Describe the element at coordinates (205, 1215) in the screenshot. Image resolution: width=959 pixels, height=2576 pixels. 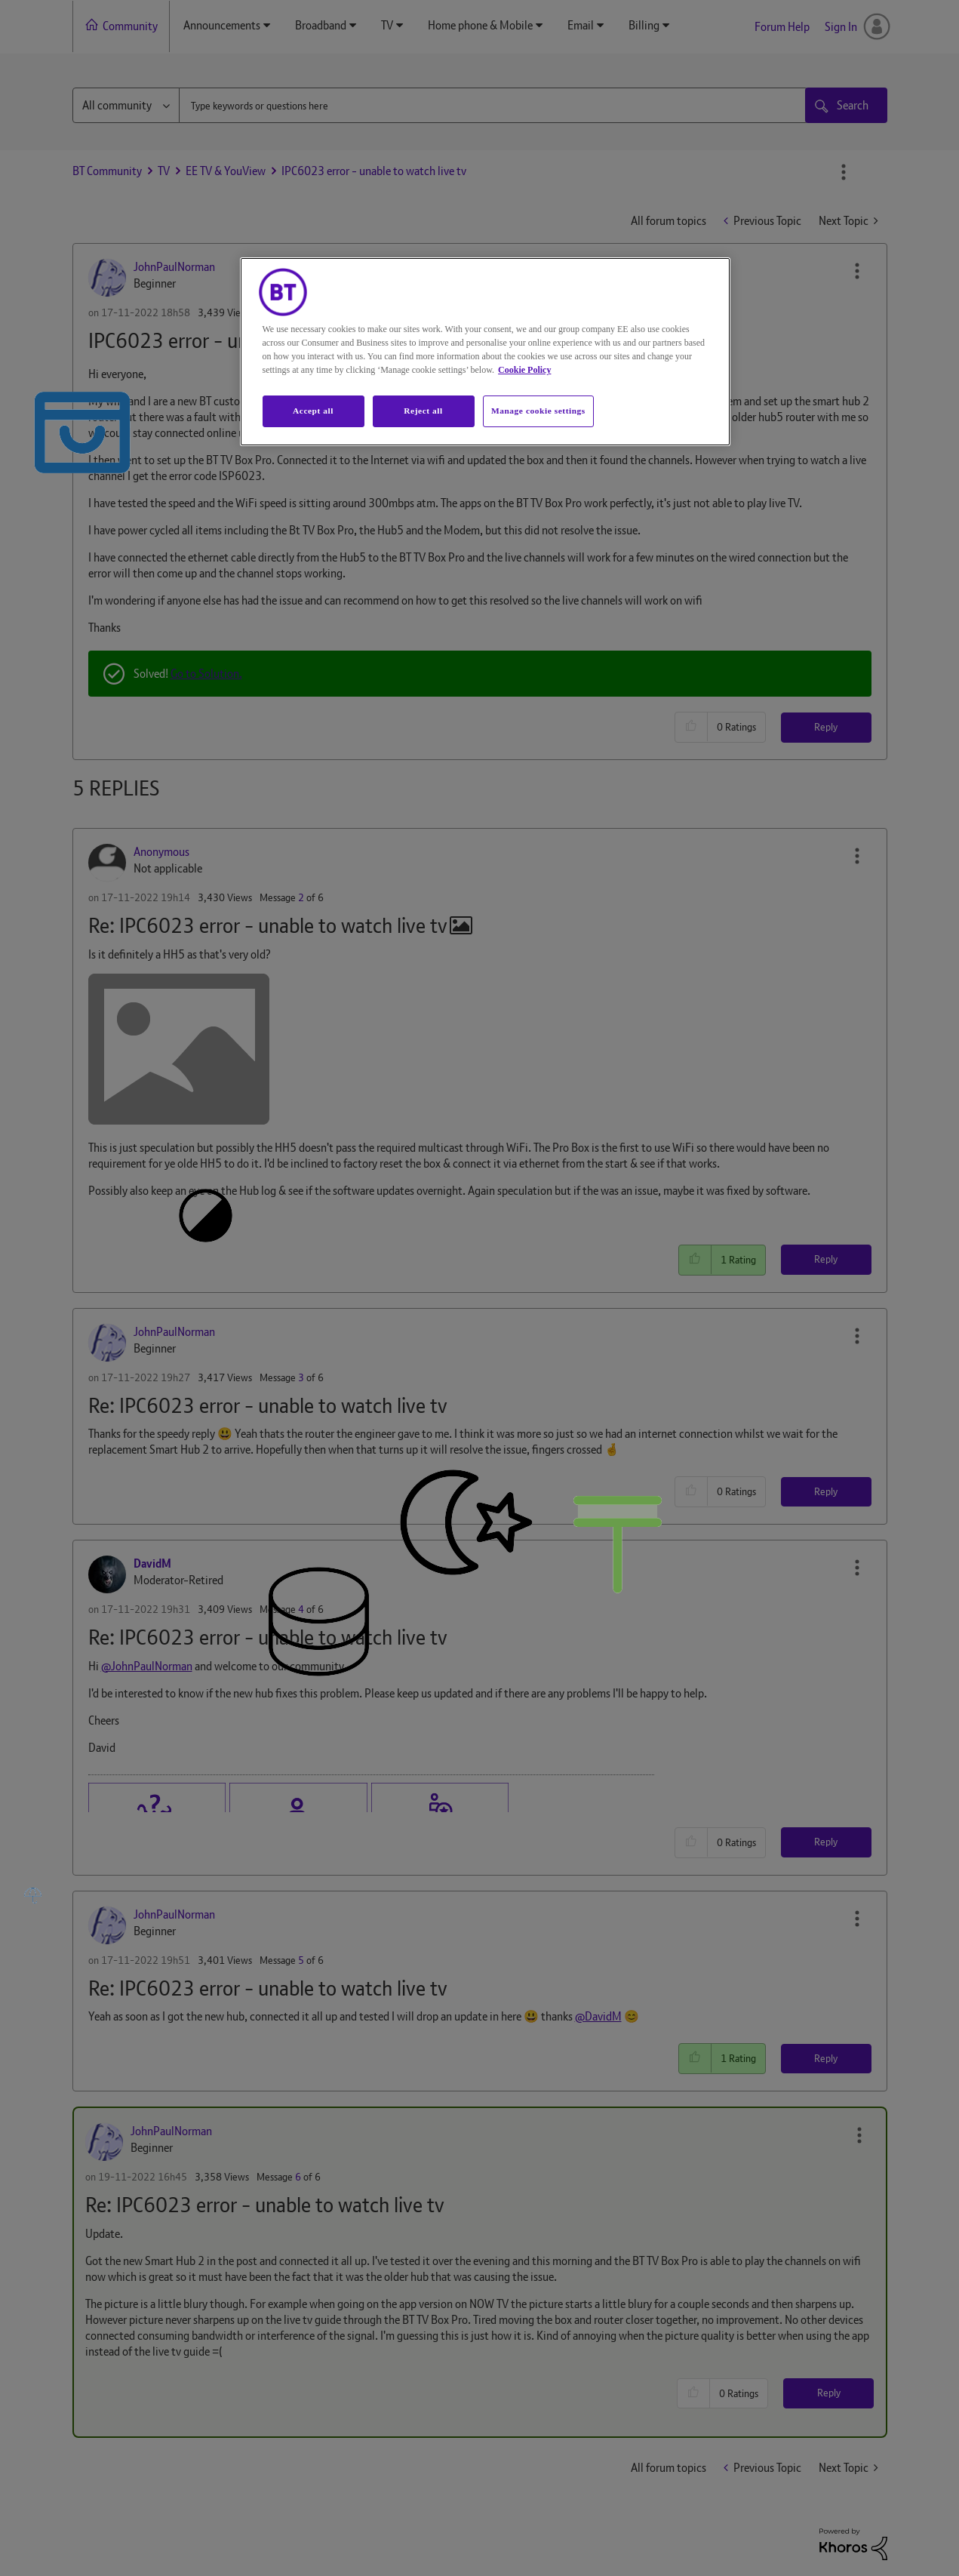
I see `toggle contrast or dark/light mode` at that location.